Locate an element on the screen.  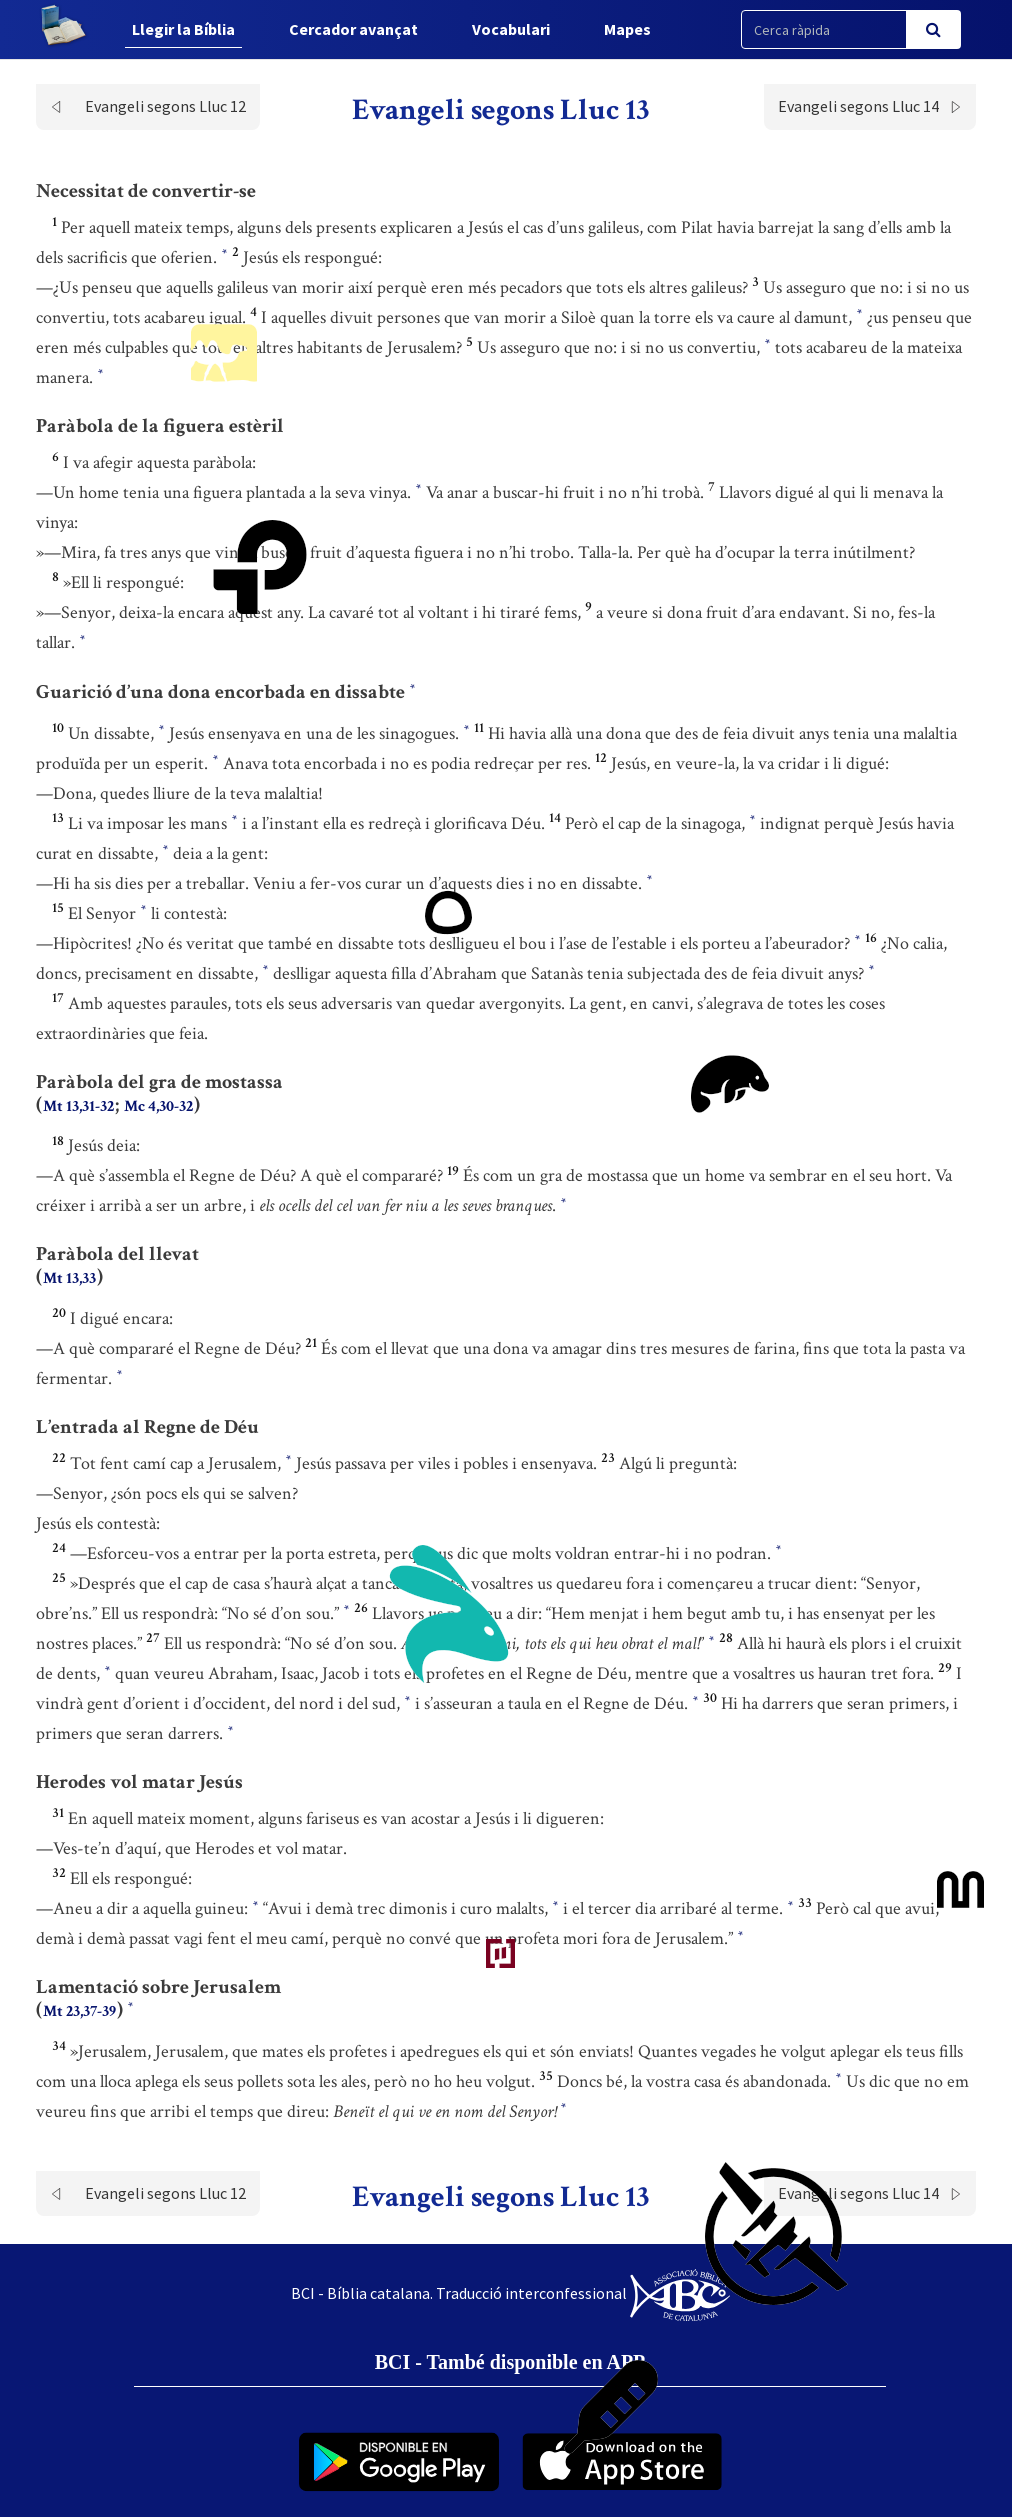
check temperature or health status is located at coordinates (610, 2407).